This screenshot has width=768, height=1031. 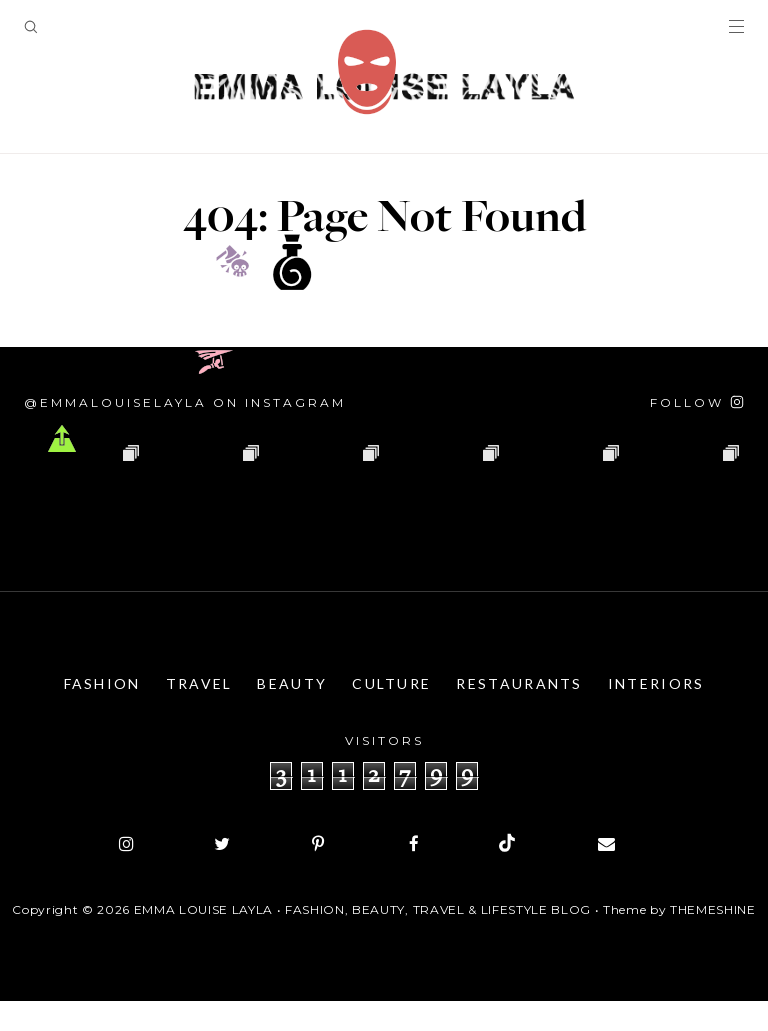 What do you see at coordinates (62, 438) in the screenshot?
I see `play a card from your hand` at bounding box center [62, 438].